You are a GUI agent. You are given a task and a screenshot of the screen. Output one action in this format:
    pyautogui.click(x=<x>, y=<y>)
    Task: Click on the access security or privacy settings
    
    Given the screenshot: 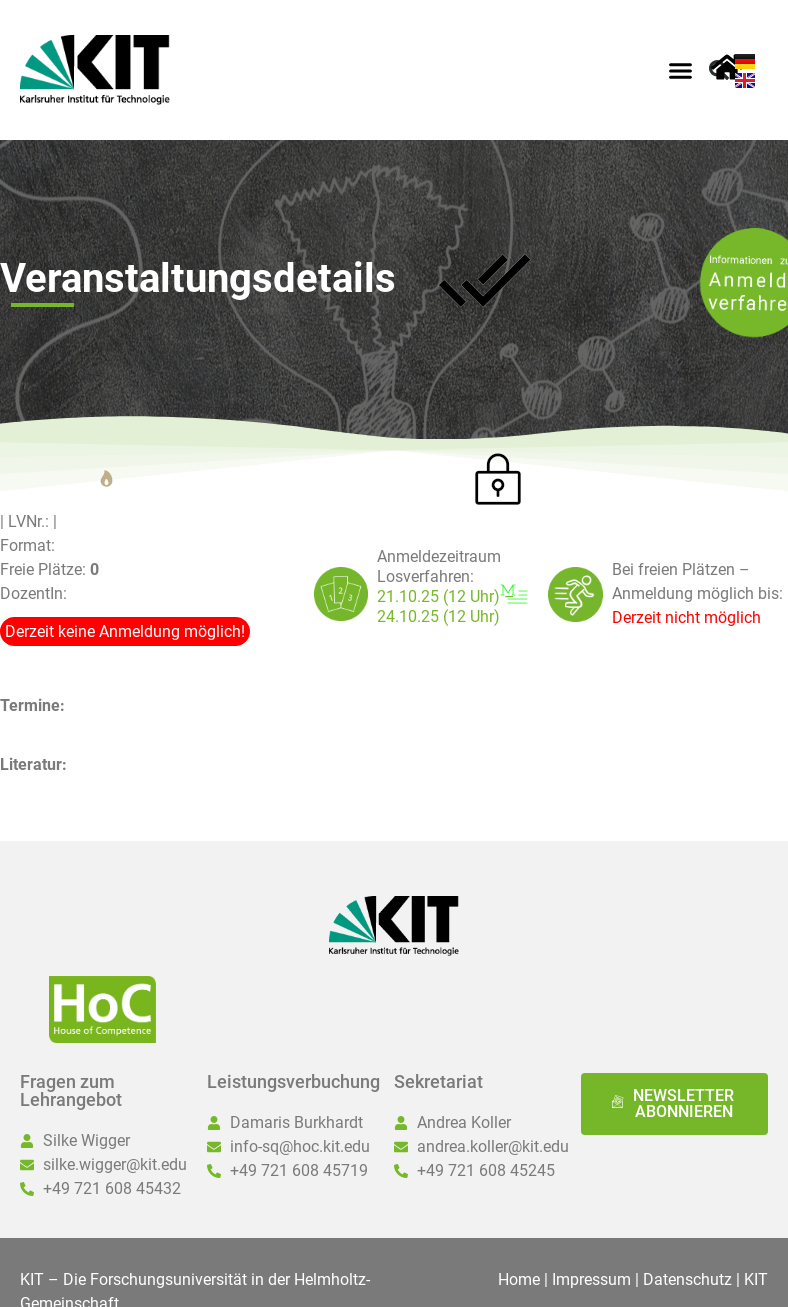 What is the action you would take?
    pyautogui.click(x=498, y=482)
    